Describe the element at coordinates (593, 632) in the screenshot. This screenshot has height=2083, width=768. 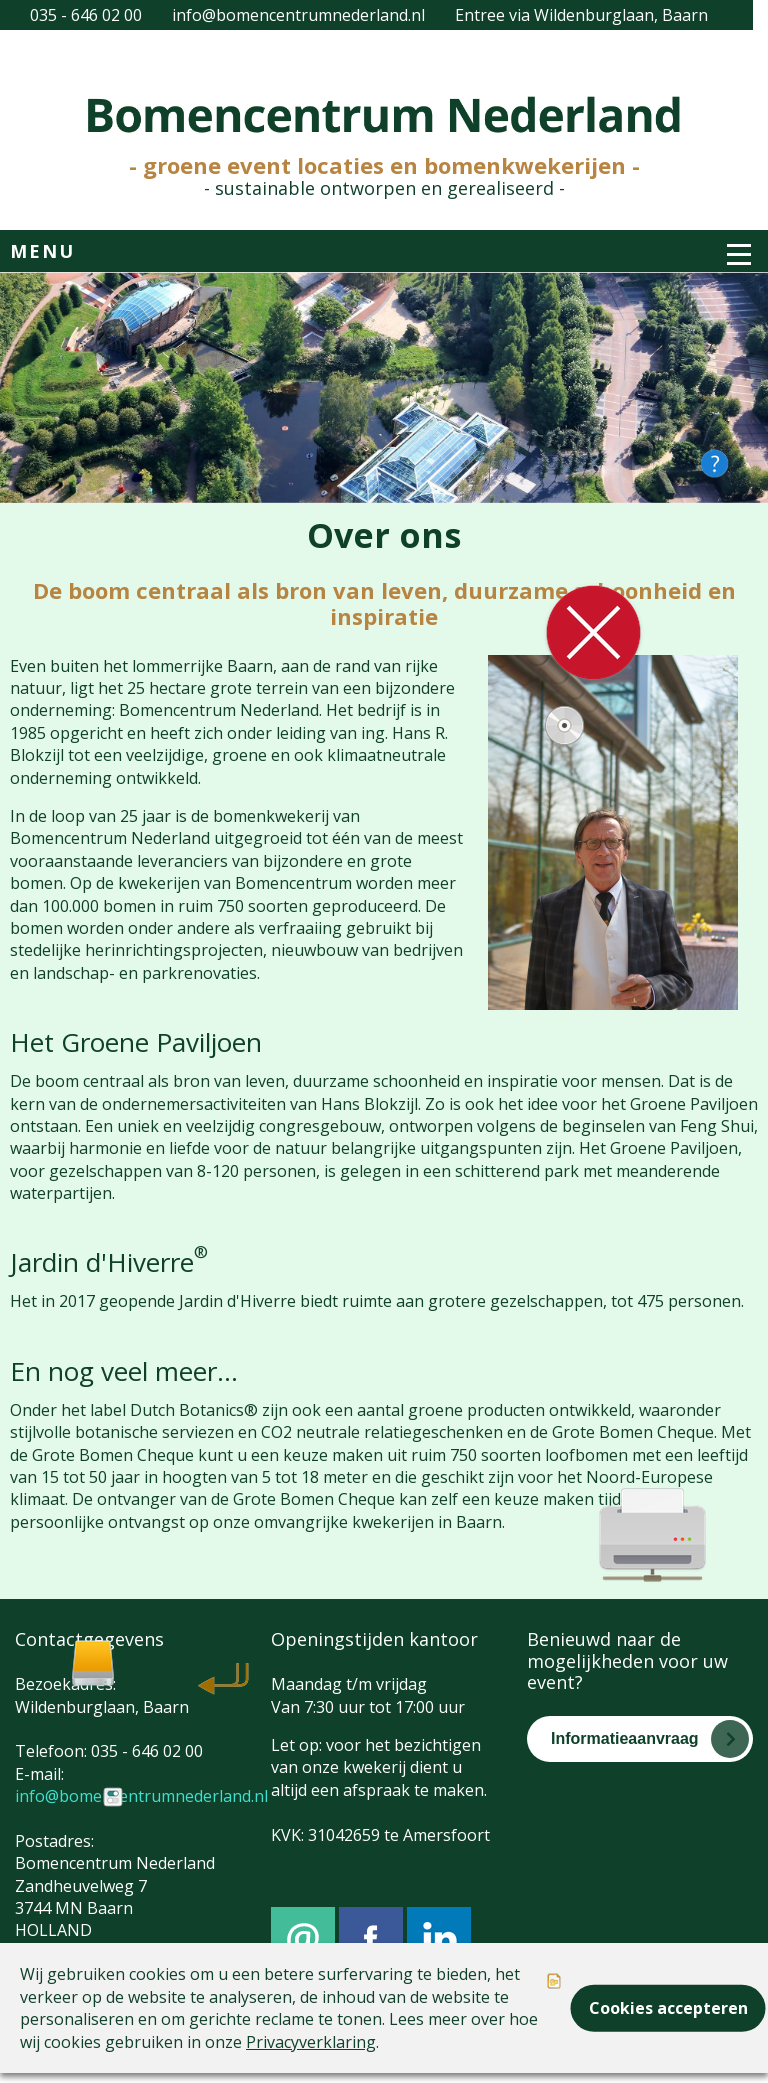
I see `indicates a file or item that cannot be read or accessed` at that location.